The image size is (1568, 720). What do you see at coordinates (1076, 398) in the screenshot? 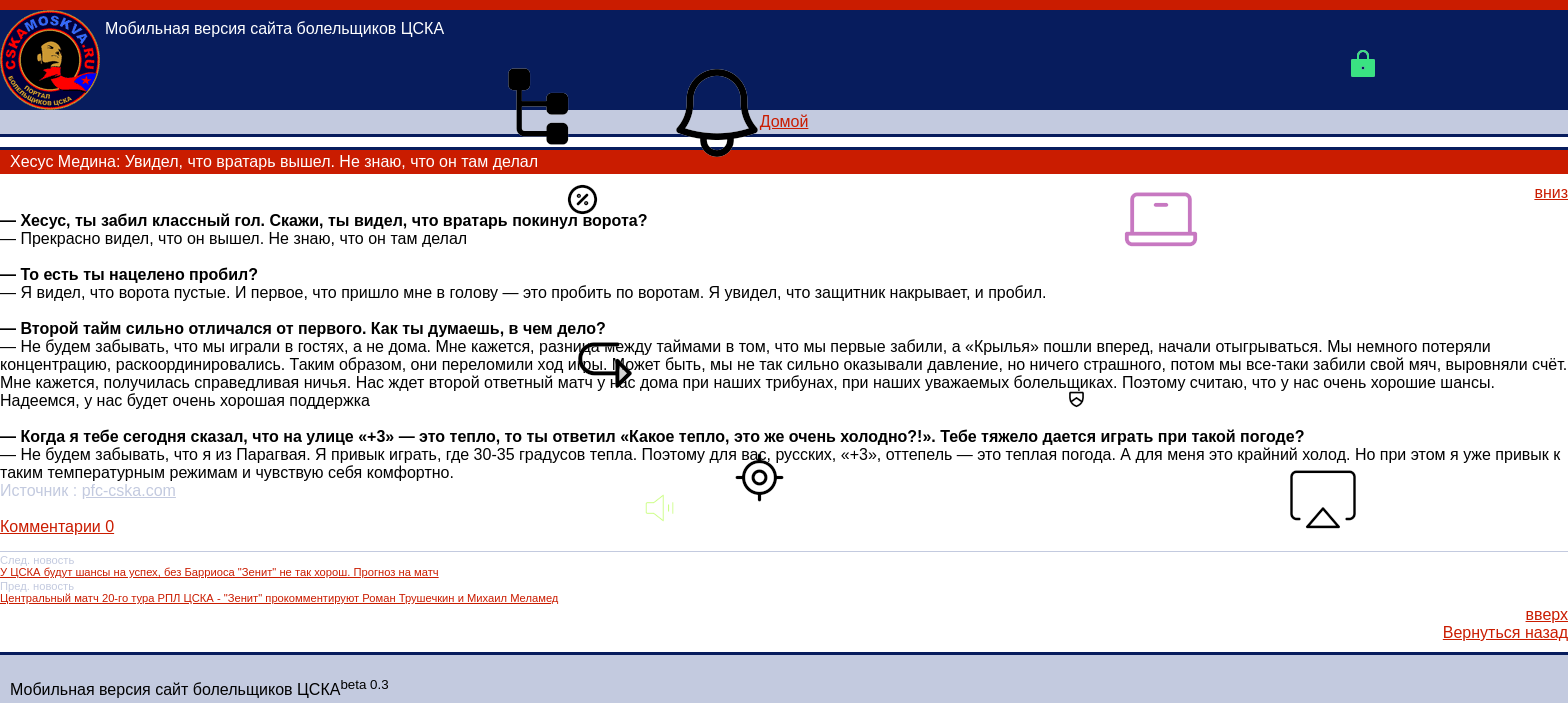
I see `access security or protection settings` at bounding box center [1076, 398].